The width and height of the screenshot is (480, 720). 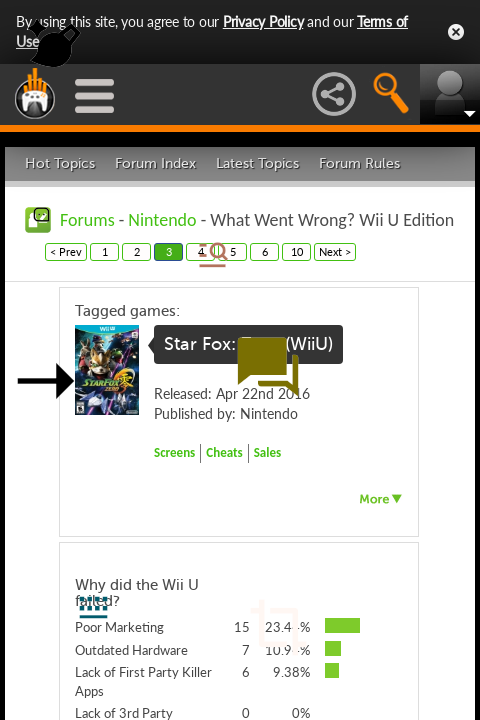 What do you see at coordinates (93, 607) in the screenshot?
I see `open the on-screen keyboard` at bounding box center [93, 607].